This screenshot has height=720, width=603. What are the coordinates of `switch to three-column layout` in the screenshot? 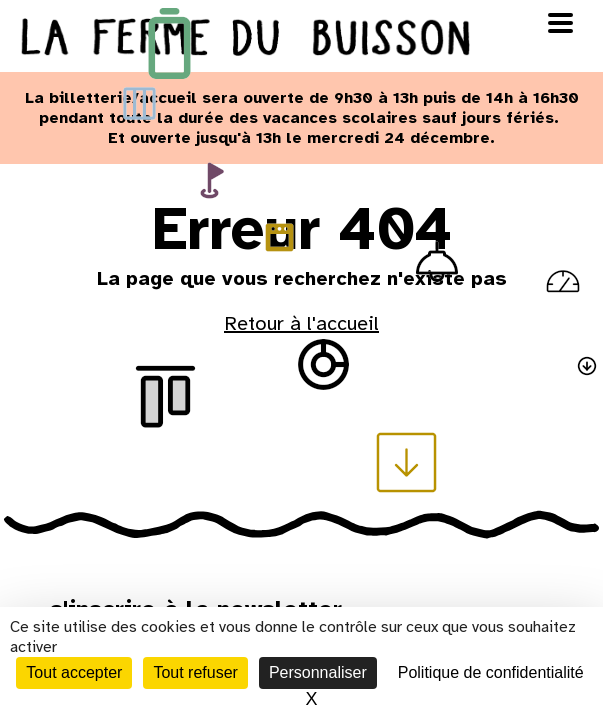 It's located at (139, 103).